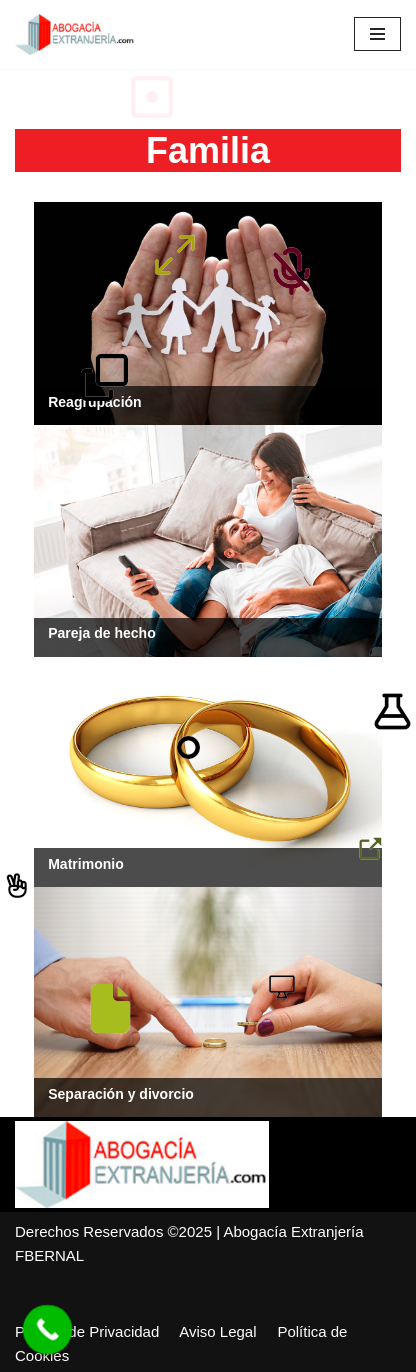  What do you see at coordinates (152, 97) in the screenshot?
I see `indicates a file has been modified in a diff view` at bounding box center [152, 97].